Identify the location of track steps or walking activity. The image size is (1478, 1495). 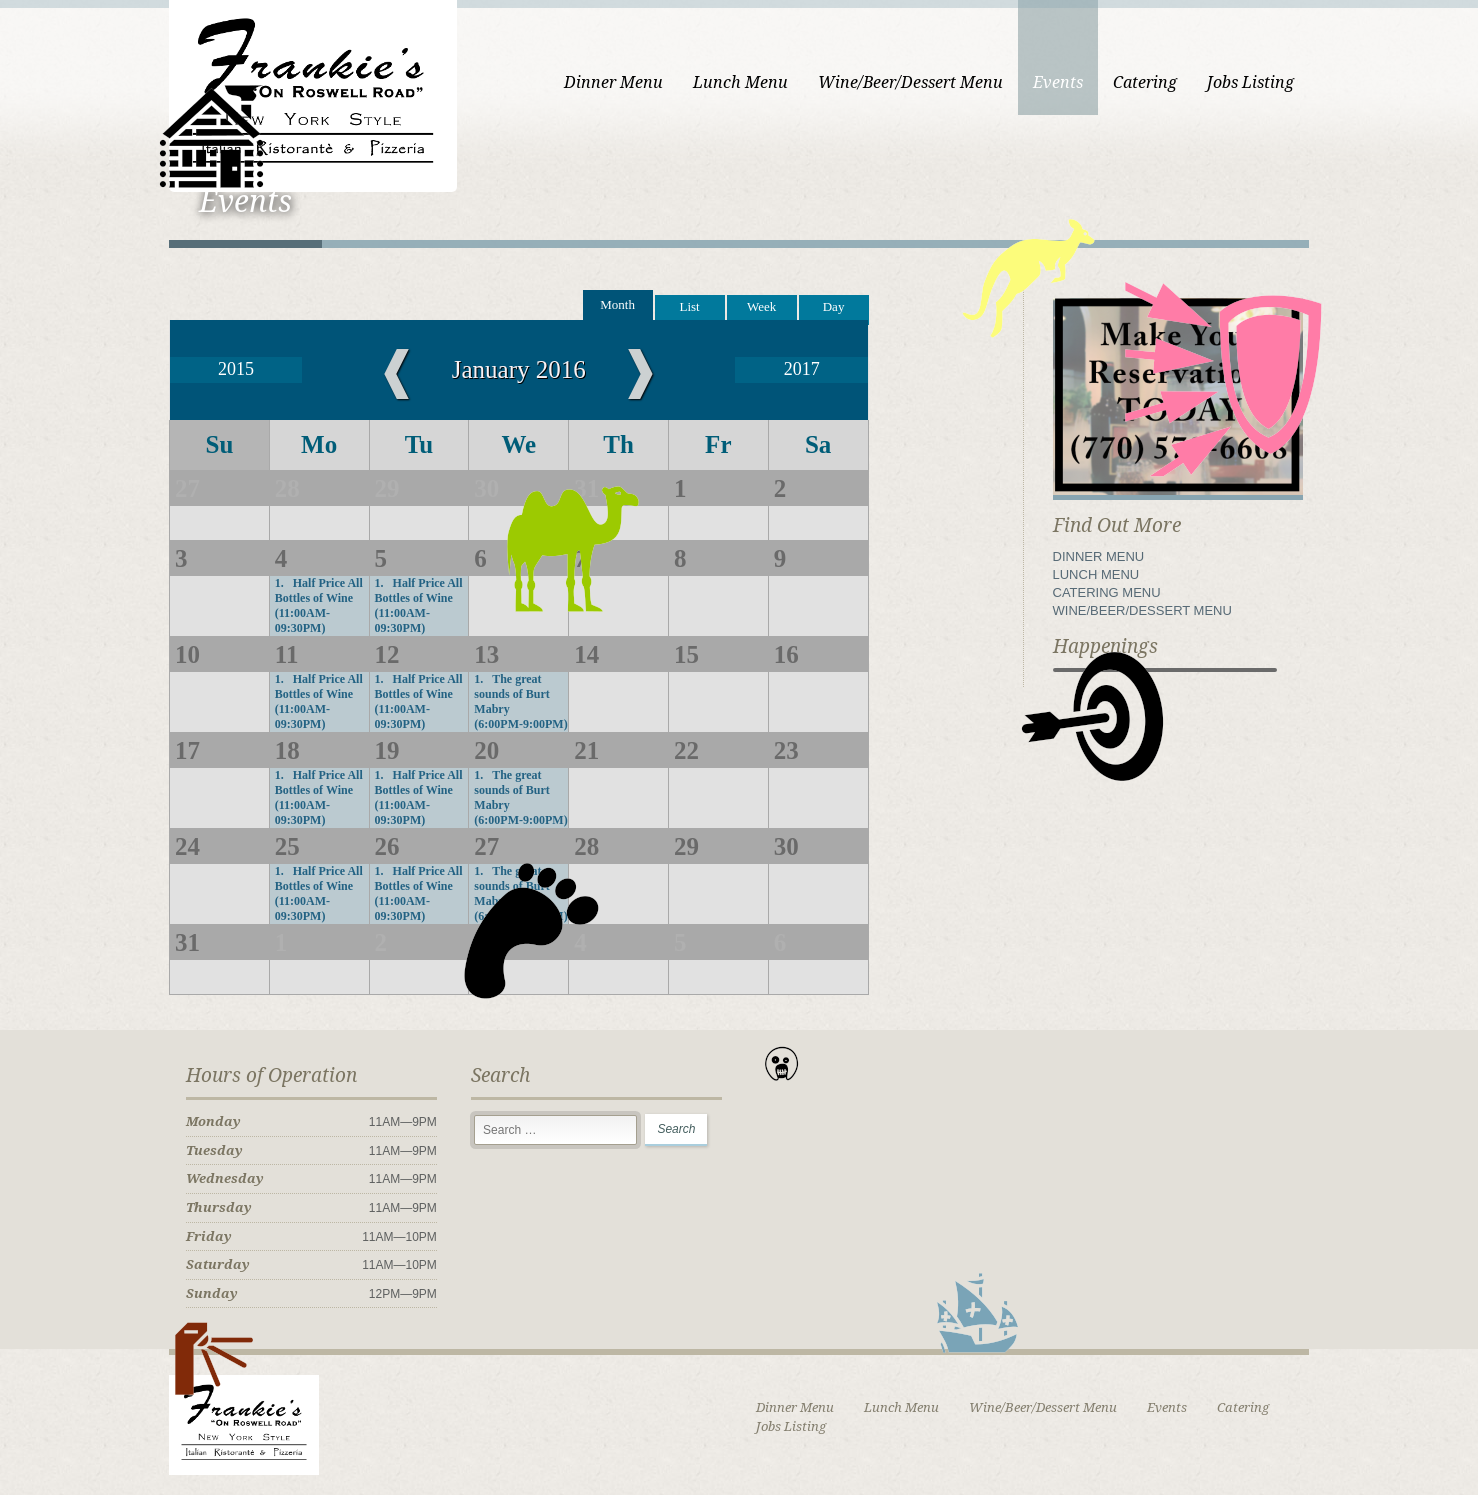
(530, 931).